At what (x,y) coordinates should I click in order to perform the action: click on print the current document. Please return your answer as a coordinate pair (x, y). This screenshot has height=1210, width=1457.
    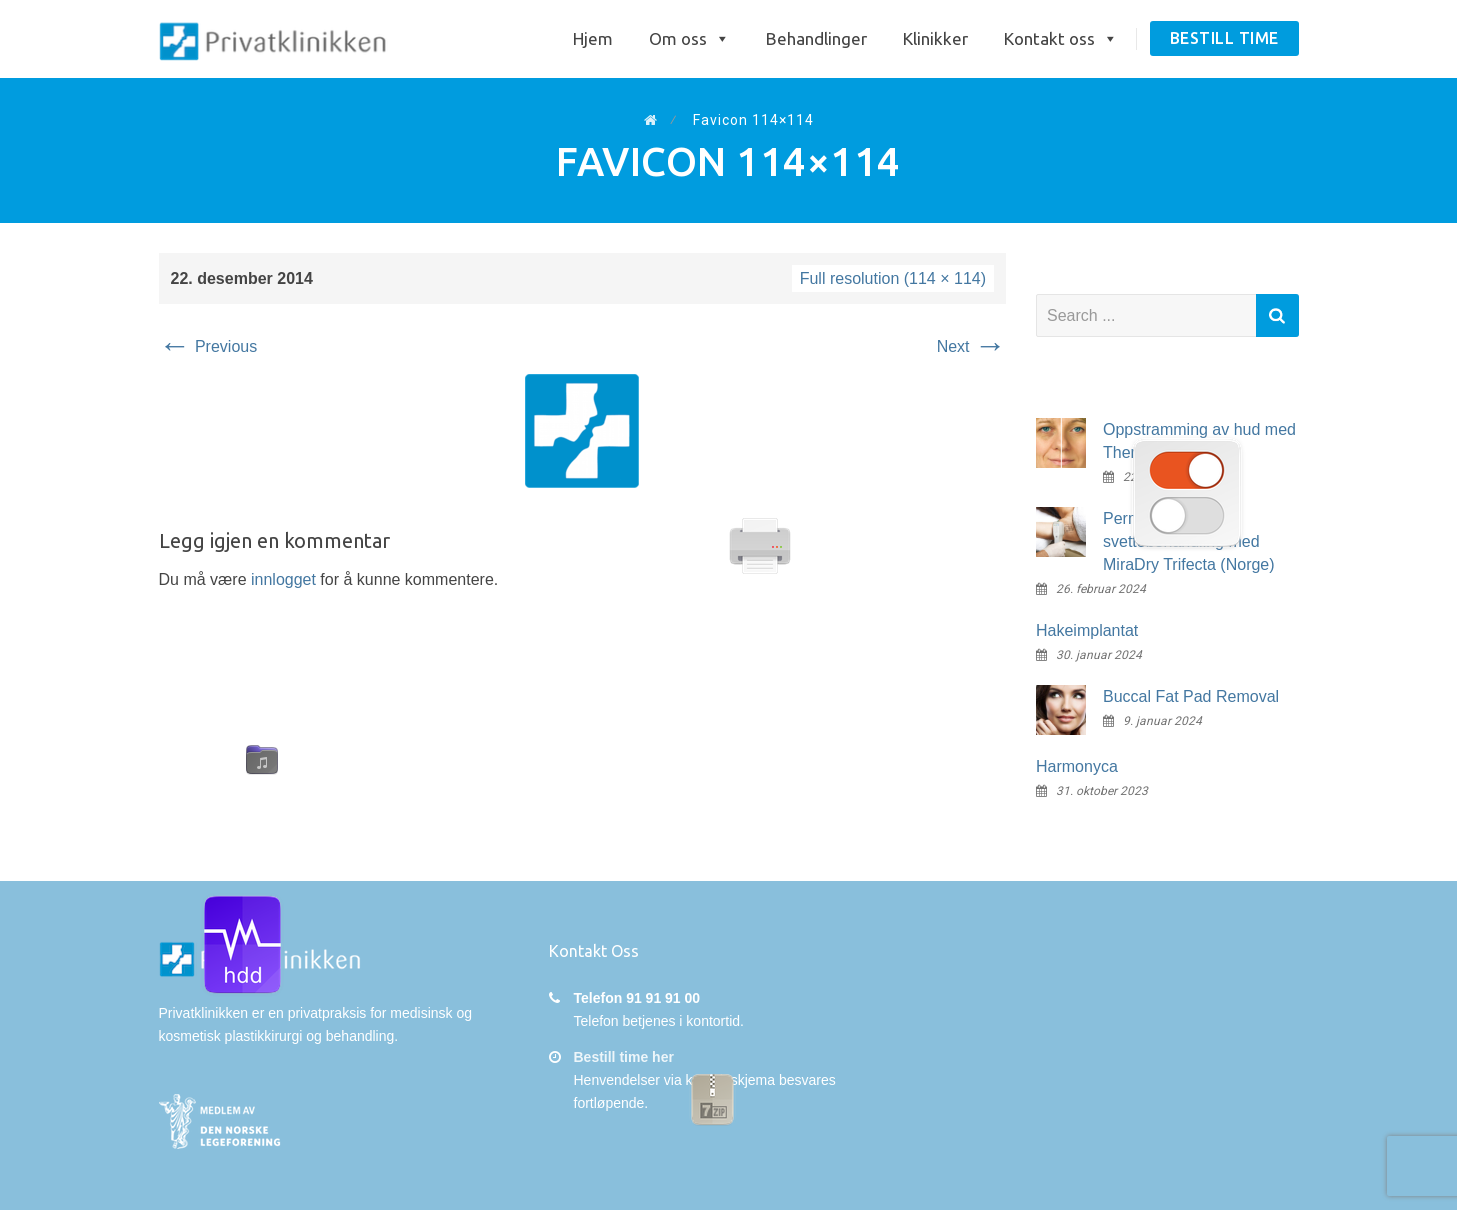
    Looking at the image, I should click on (760, 546).